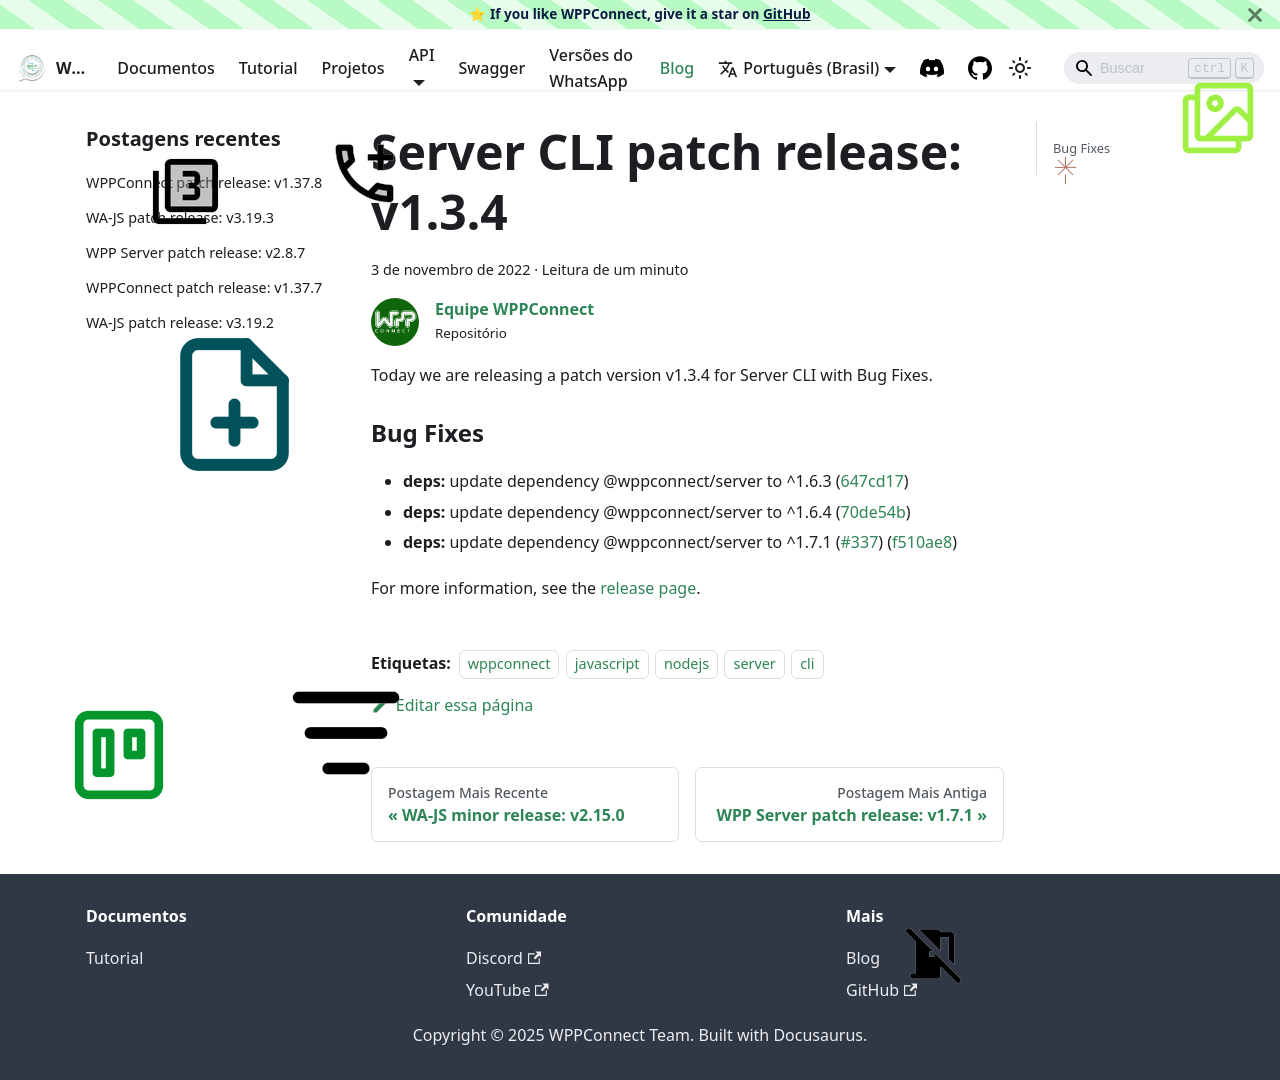  Describe the element at coordinates (364, 173) in the screenshot. I see `add a new contact to your phone` at that location.